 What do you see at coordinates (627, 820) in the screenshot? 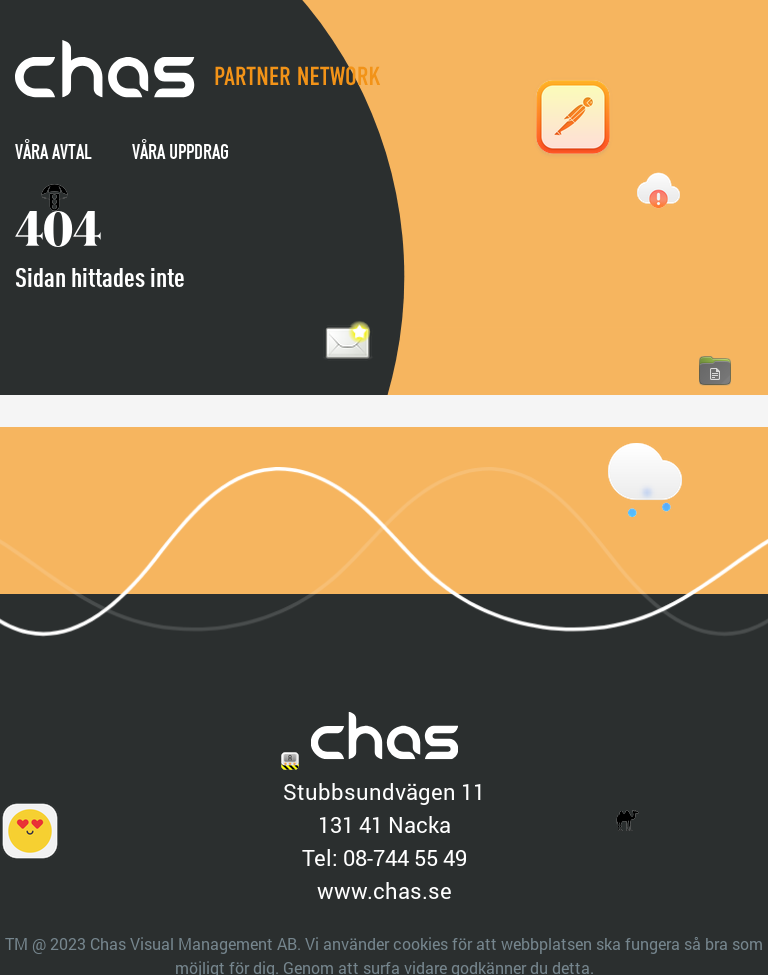
I see `select camel as your game character or avatar` at bounding box center [627, 820].